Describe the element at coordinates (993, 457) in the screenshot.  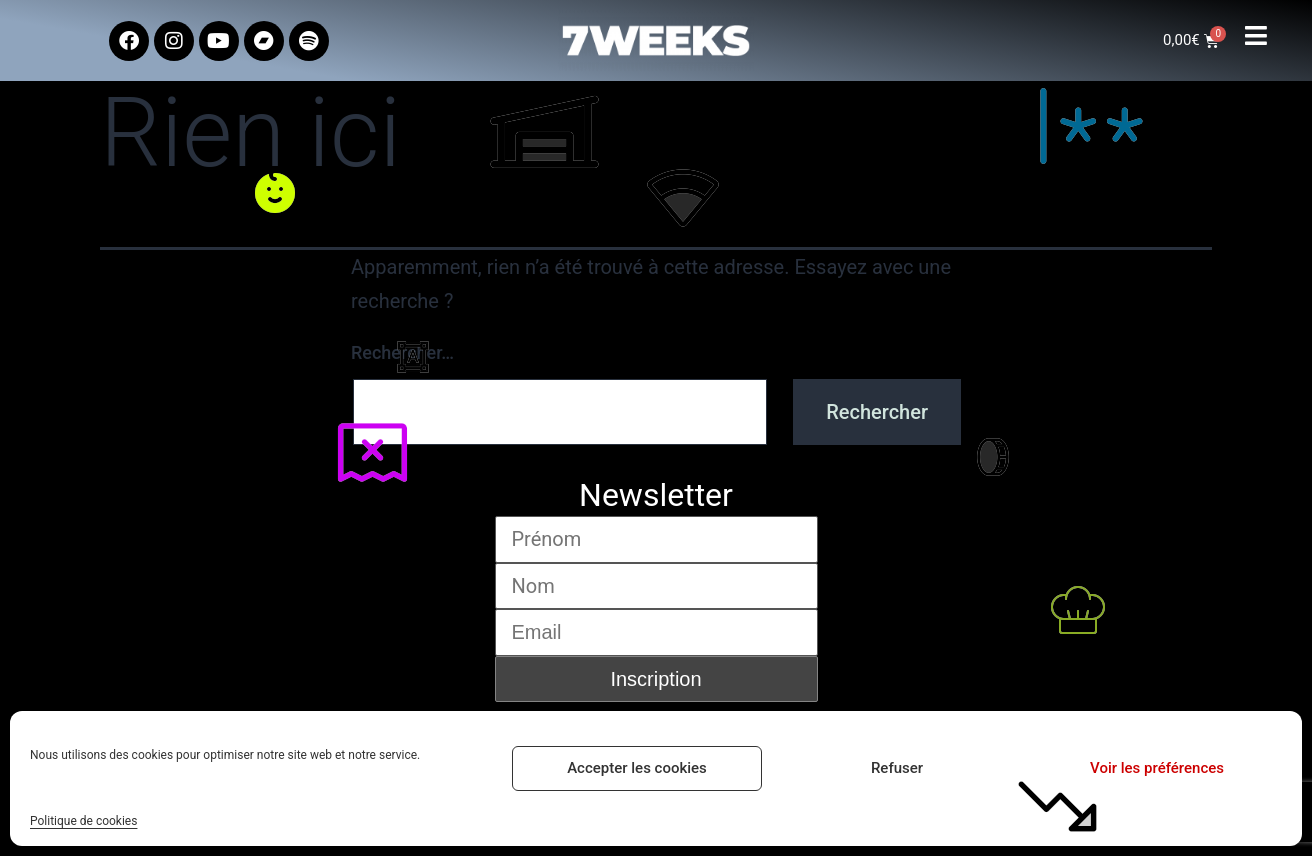
I see `view account balance or credits` at that location.